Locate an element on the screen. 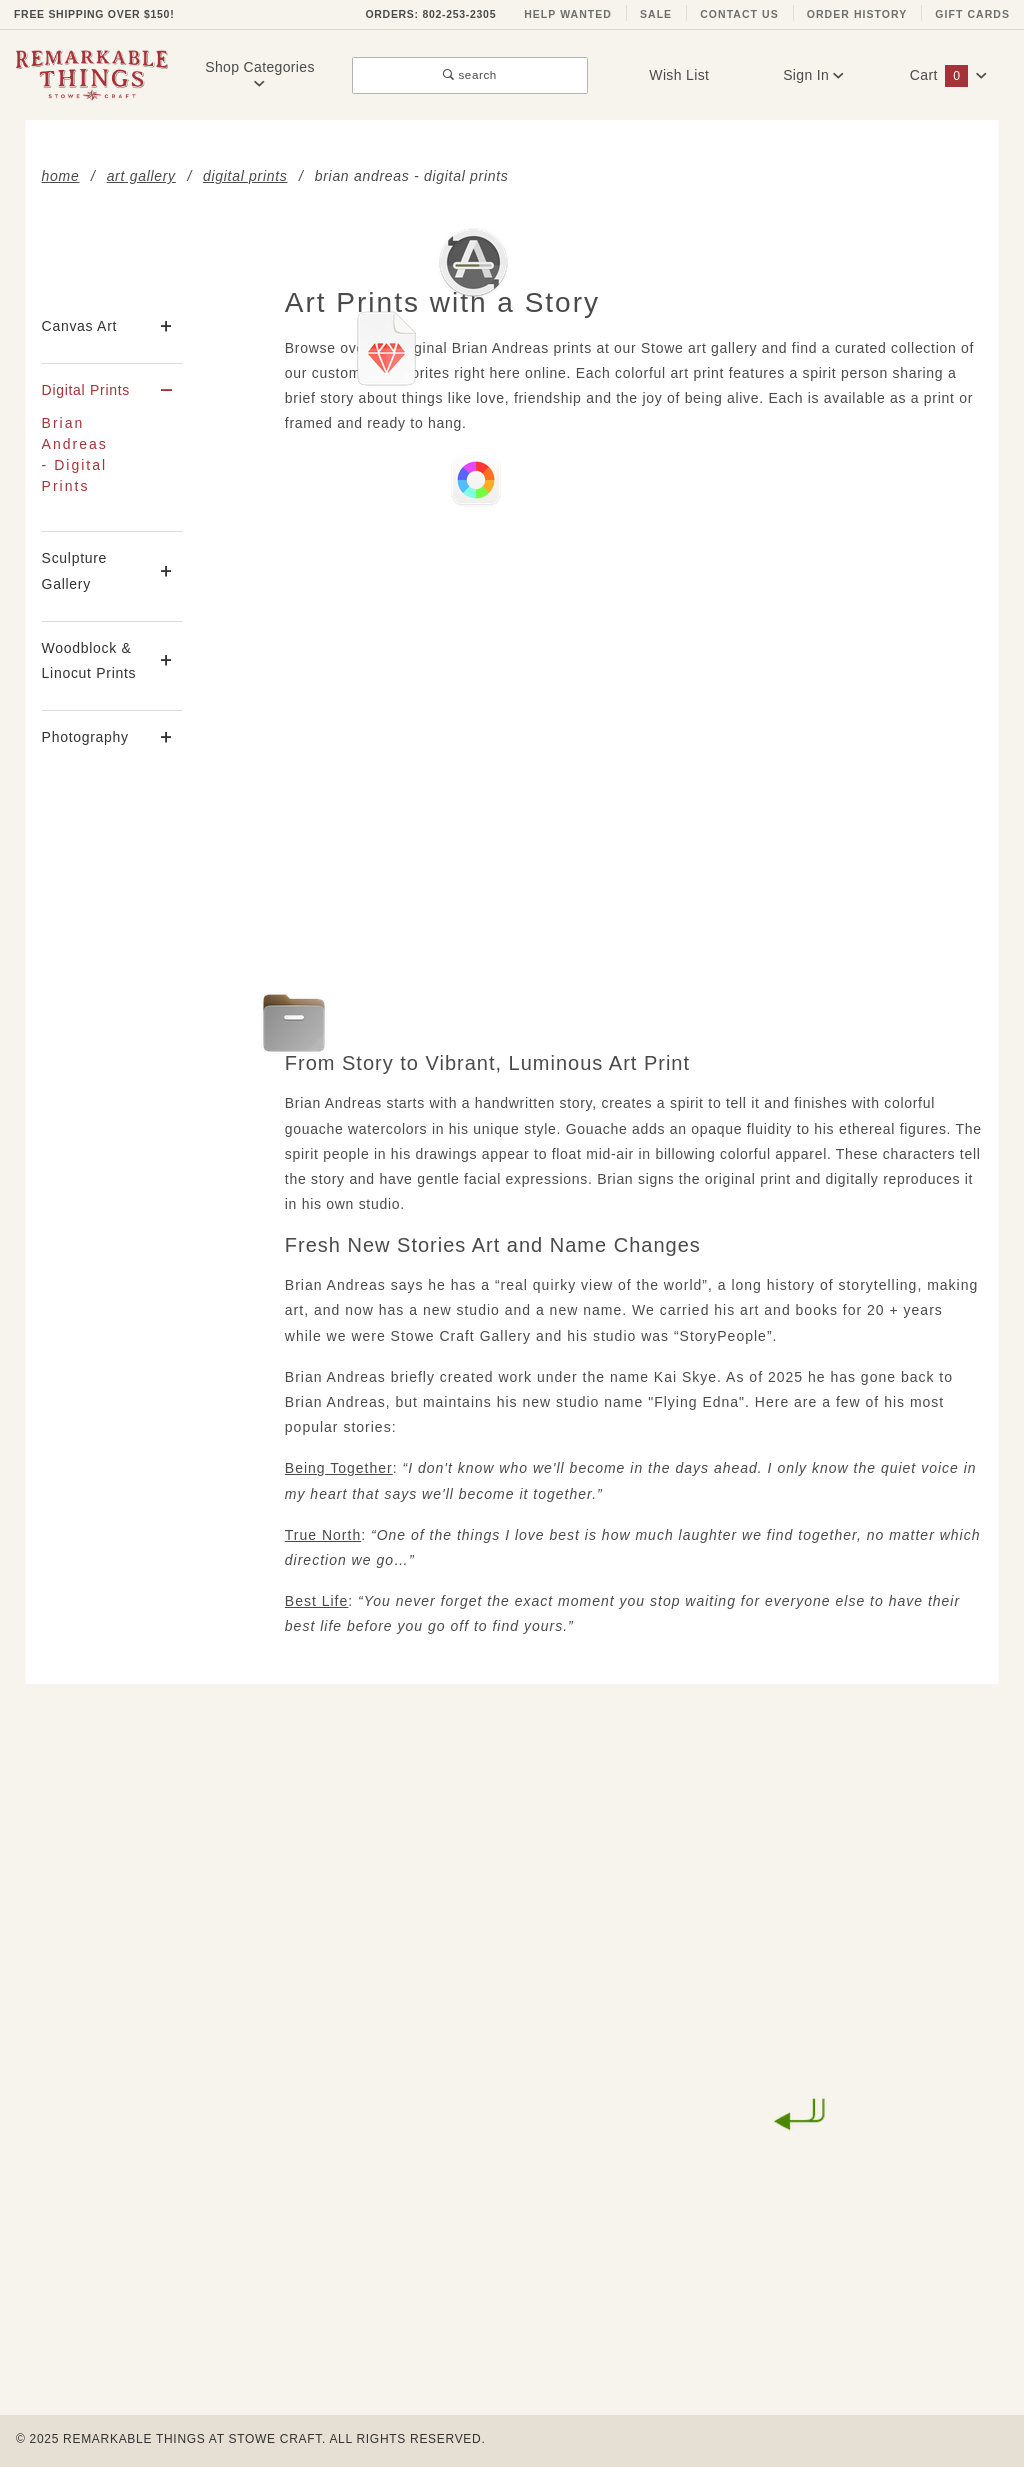 This screenshot has width=1024, height=2467. open RawTherapee photo editing application is located at coordinates (476, 480).